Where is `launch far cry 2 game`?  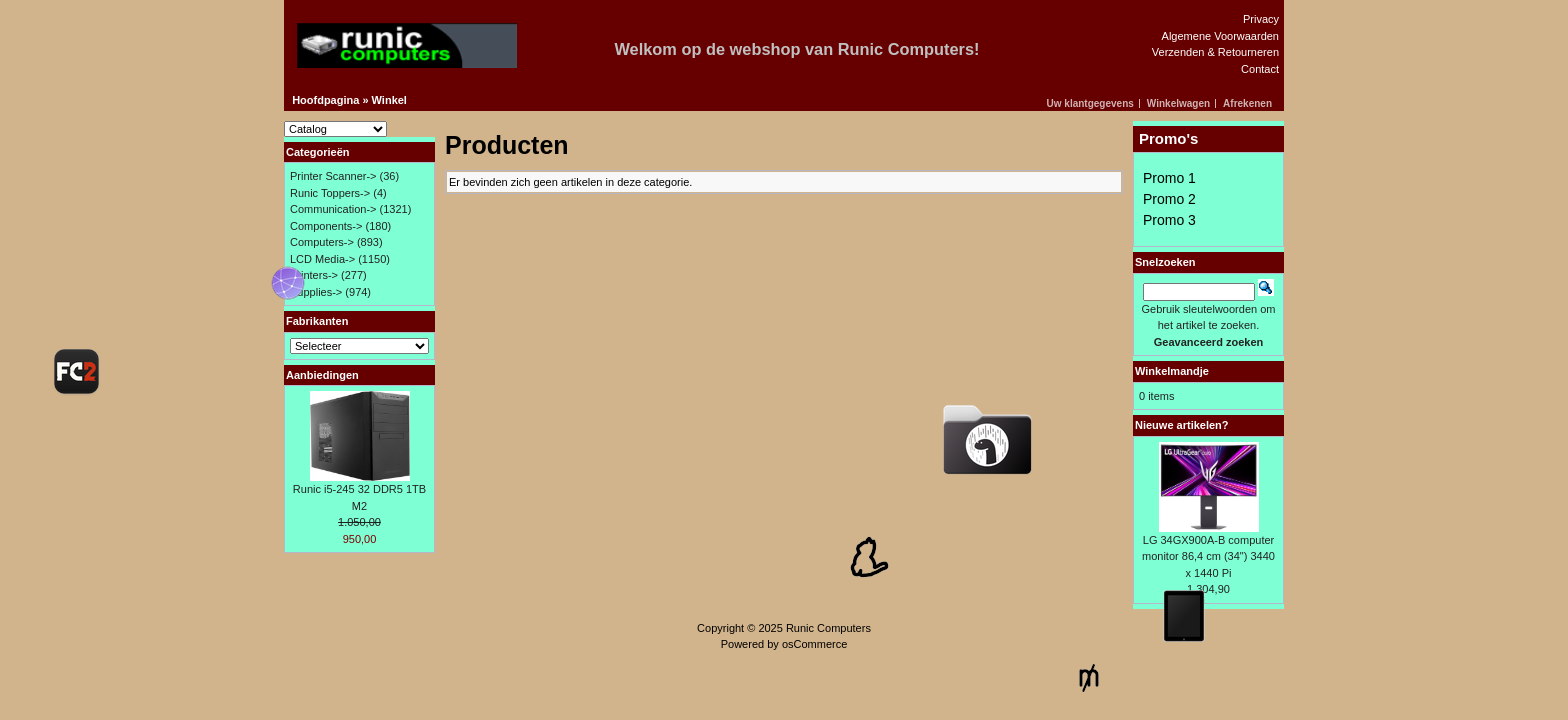 launch far cry 2 game is located at coordinates (76, 371).